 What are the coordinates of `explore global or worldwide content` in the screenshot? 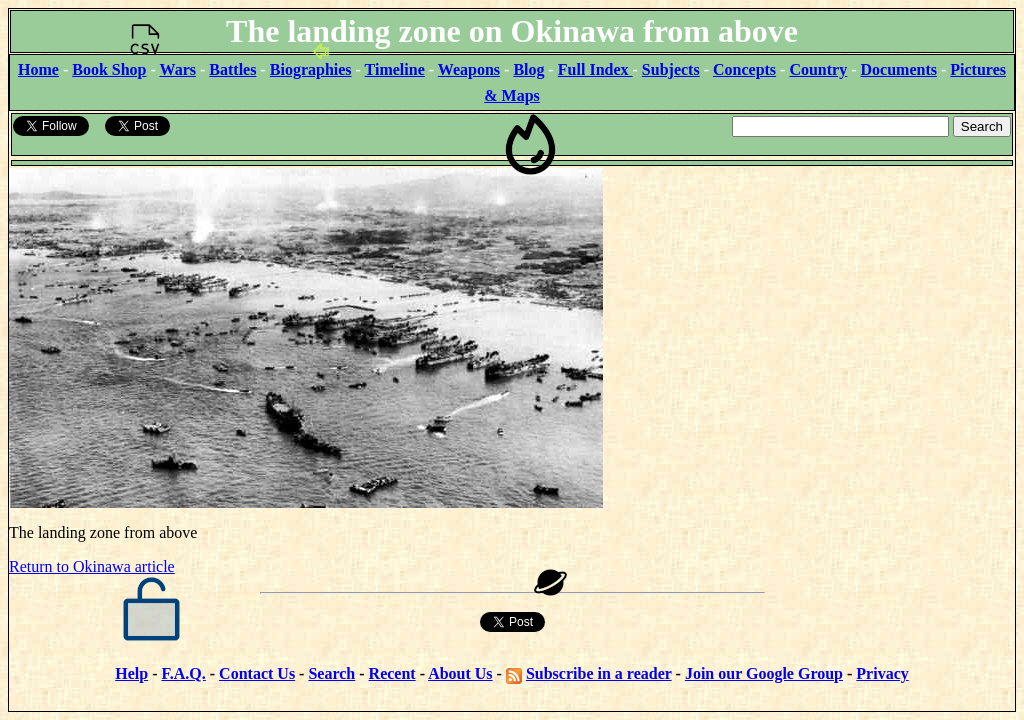 It's located at (550, 582).